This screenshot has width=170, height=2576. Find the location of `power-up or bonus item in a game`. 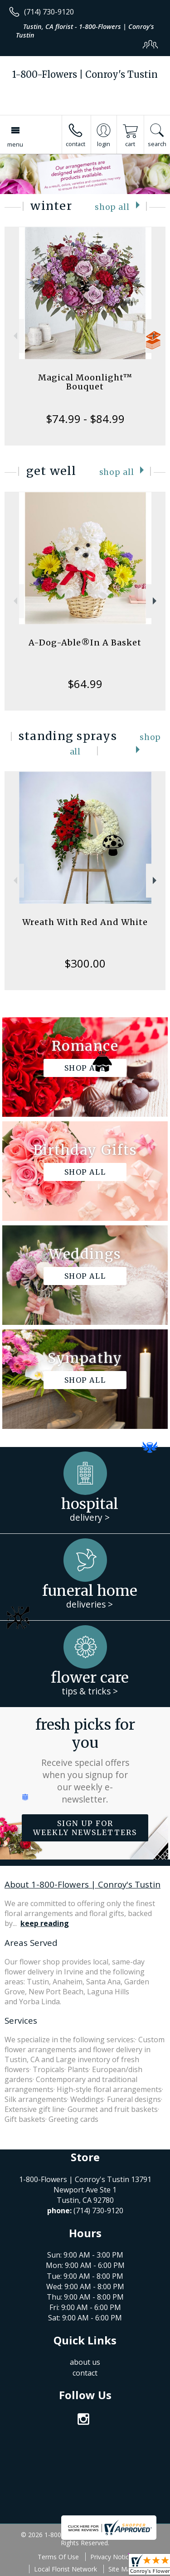

power-up or bonus item in a game is located at coordinates (113, 845).